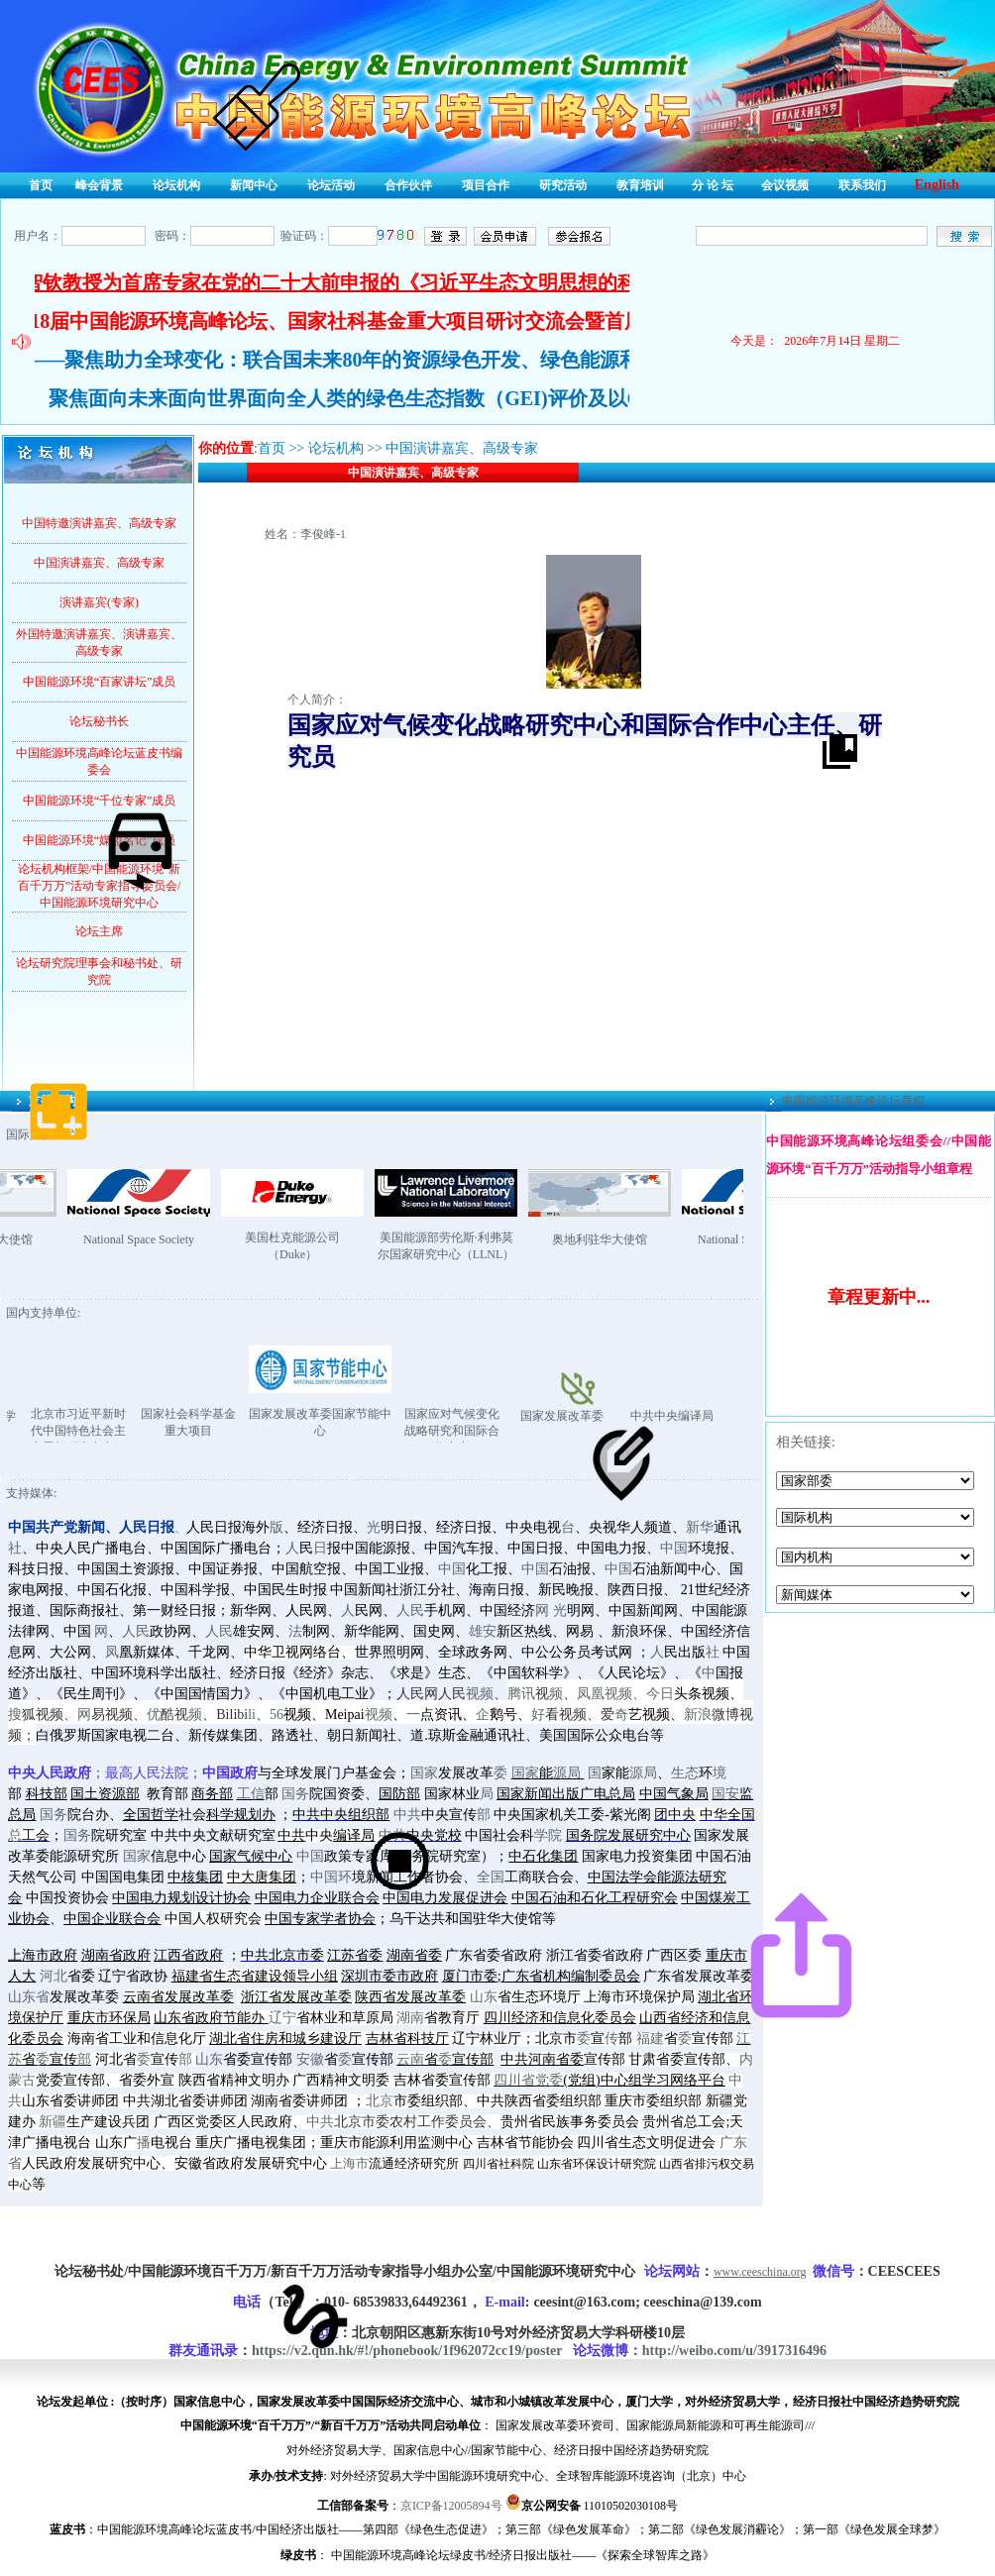  Describe the element at coordinates (399, 1861) in the screenshot. I see `stop media playback` at that location.